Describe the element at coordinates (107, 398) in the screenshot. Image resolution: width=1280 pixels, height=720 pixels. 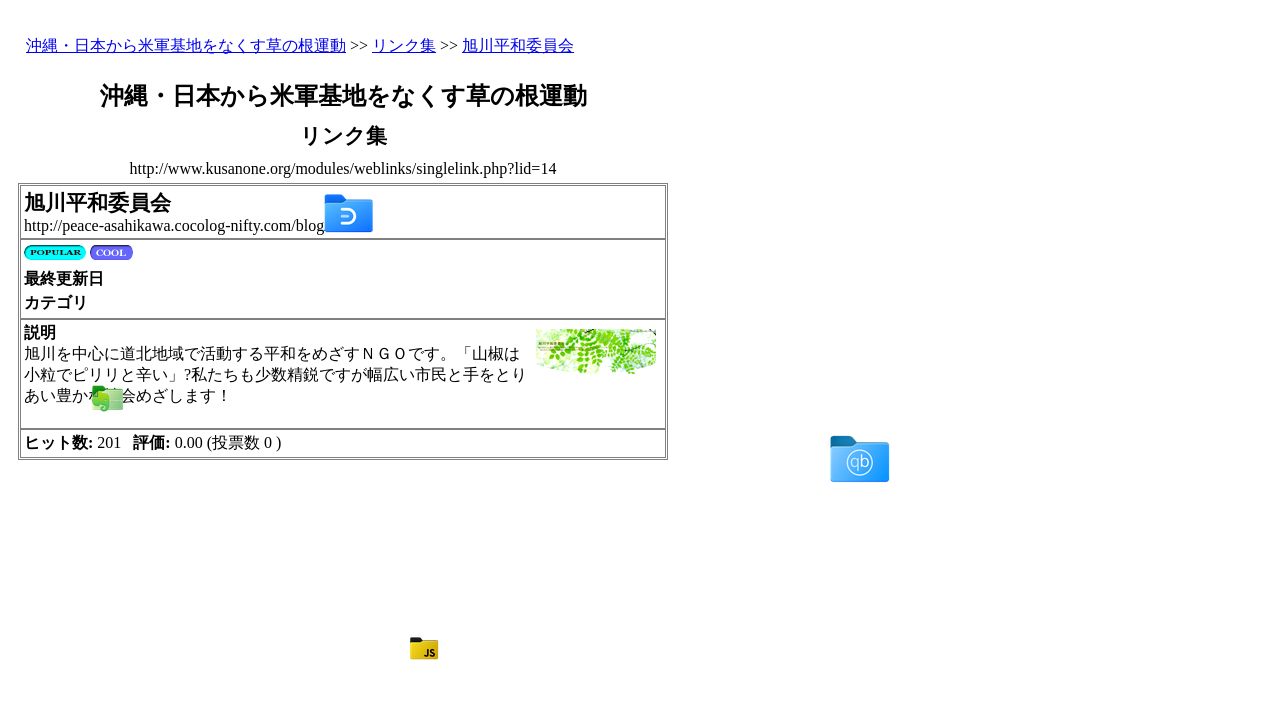
I see `open evernote folder` at that location.